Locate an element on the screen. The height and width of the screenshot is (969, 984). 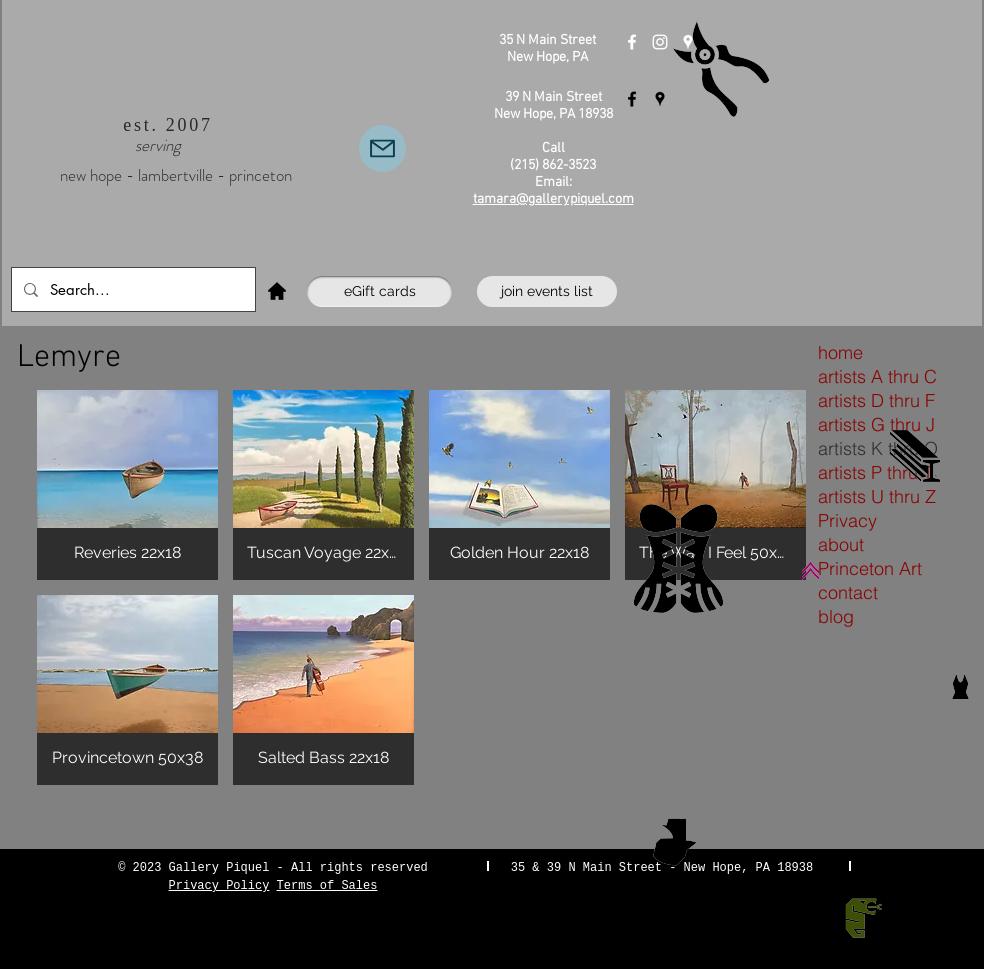
browse sleeveless tops in clothing catalog is located at coordinates (960, 686).